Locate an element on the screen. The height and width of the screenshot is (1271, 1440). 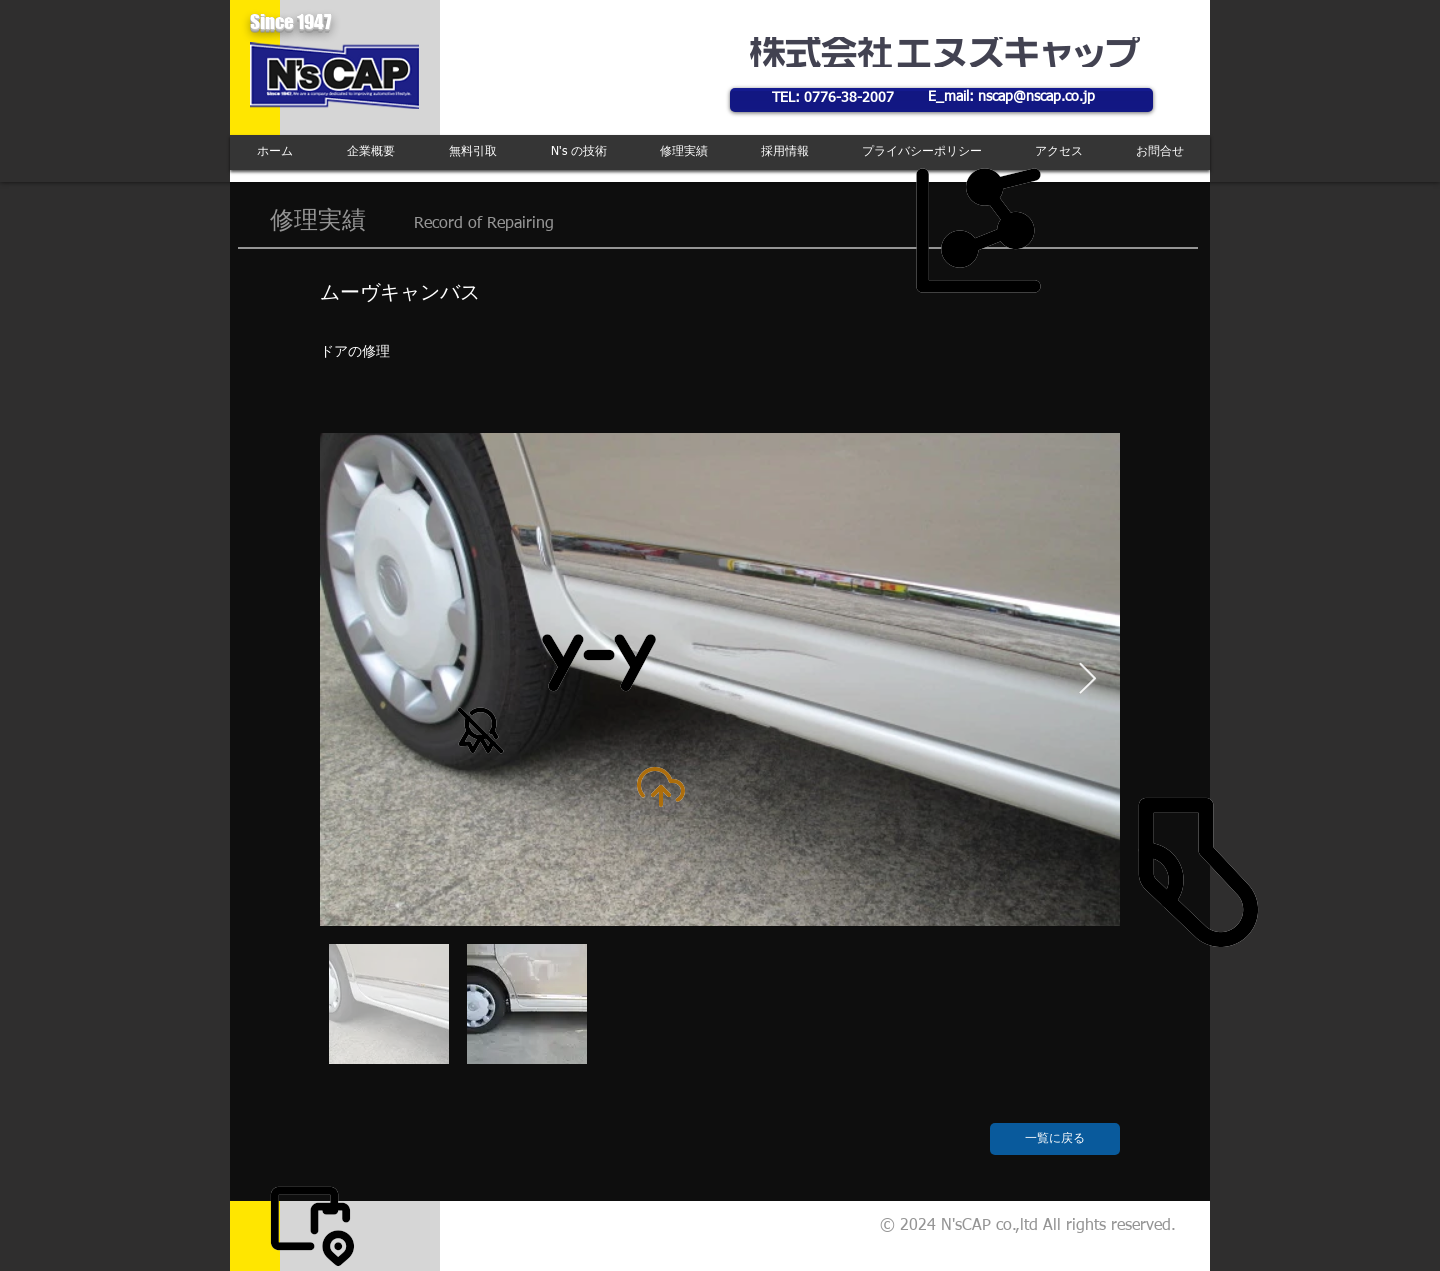
pin a device to your favorites is located at coordinates (310, 1222).